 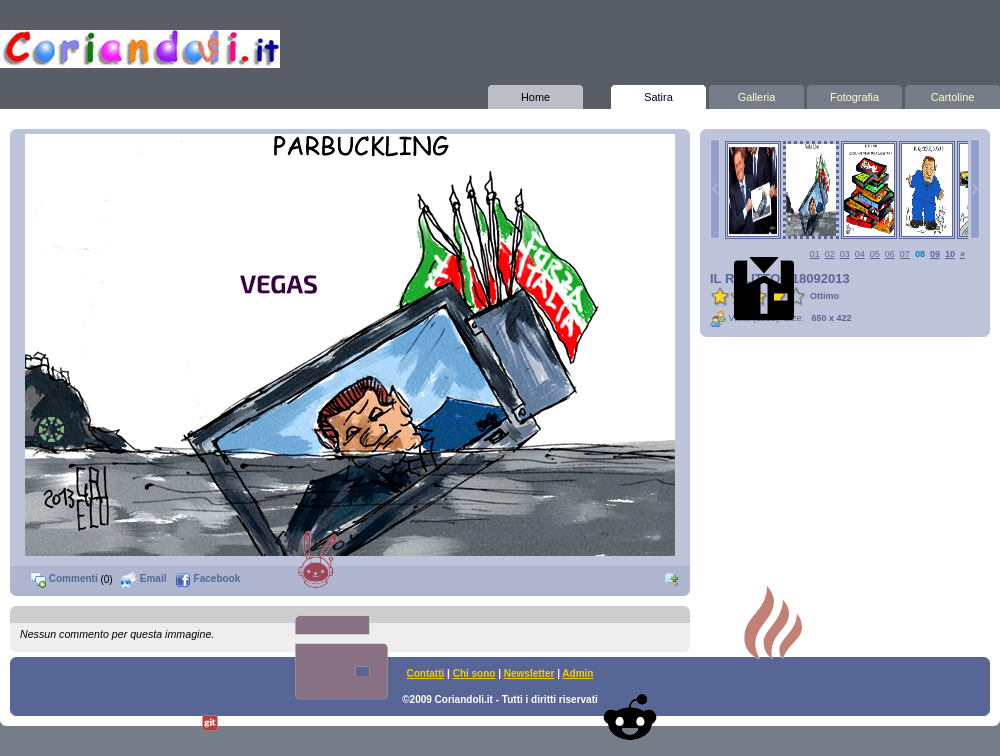 I want to click on vine app logo, so click(x=208, y=50).